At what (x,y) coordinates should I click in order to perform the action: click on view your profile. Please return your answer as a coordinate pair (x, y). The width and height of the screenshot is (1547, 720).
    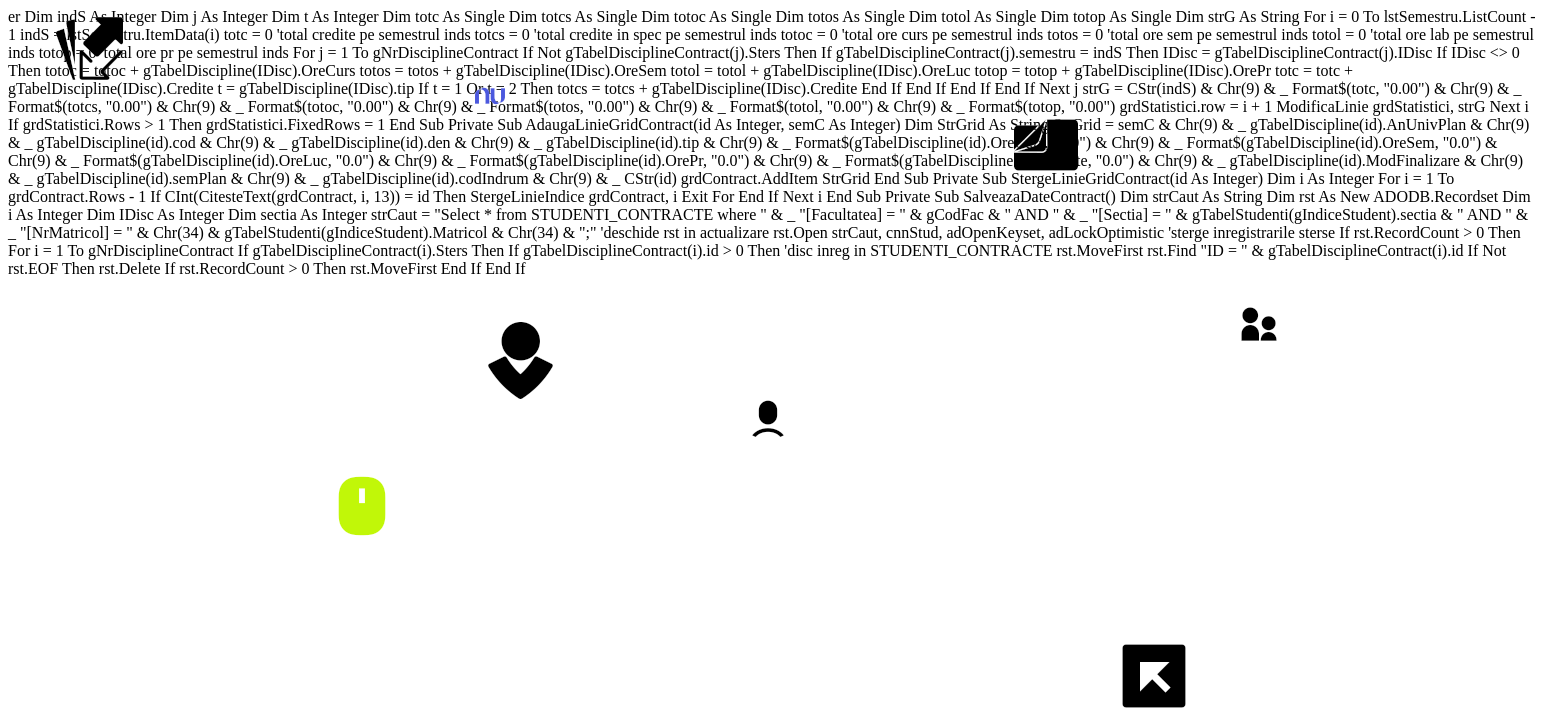
    Looking at the image, I should click on (768, 419).